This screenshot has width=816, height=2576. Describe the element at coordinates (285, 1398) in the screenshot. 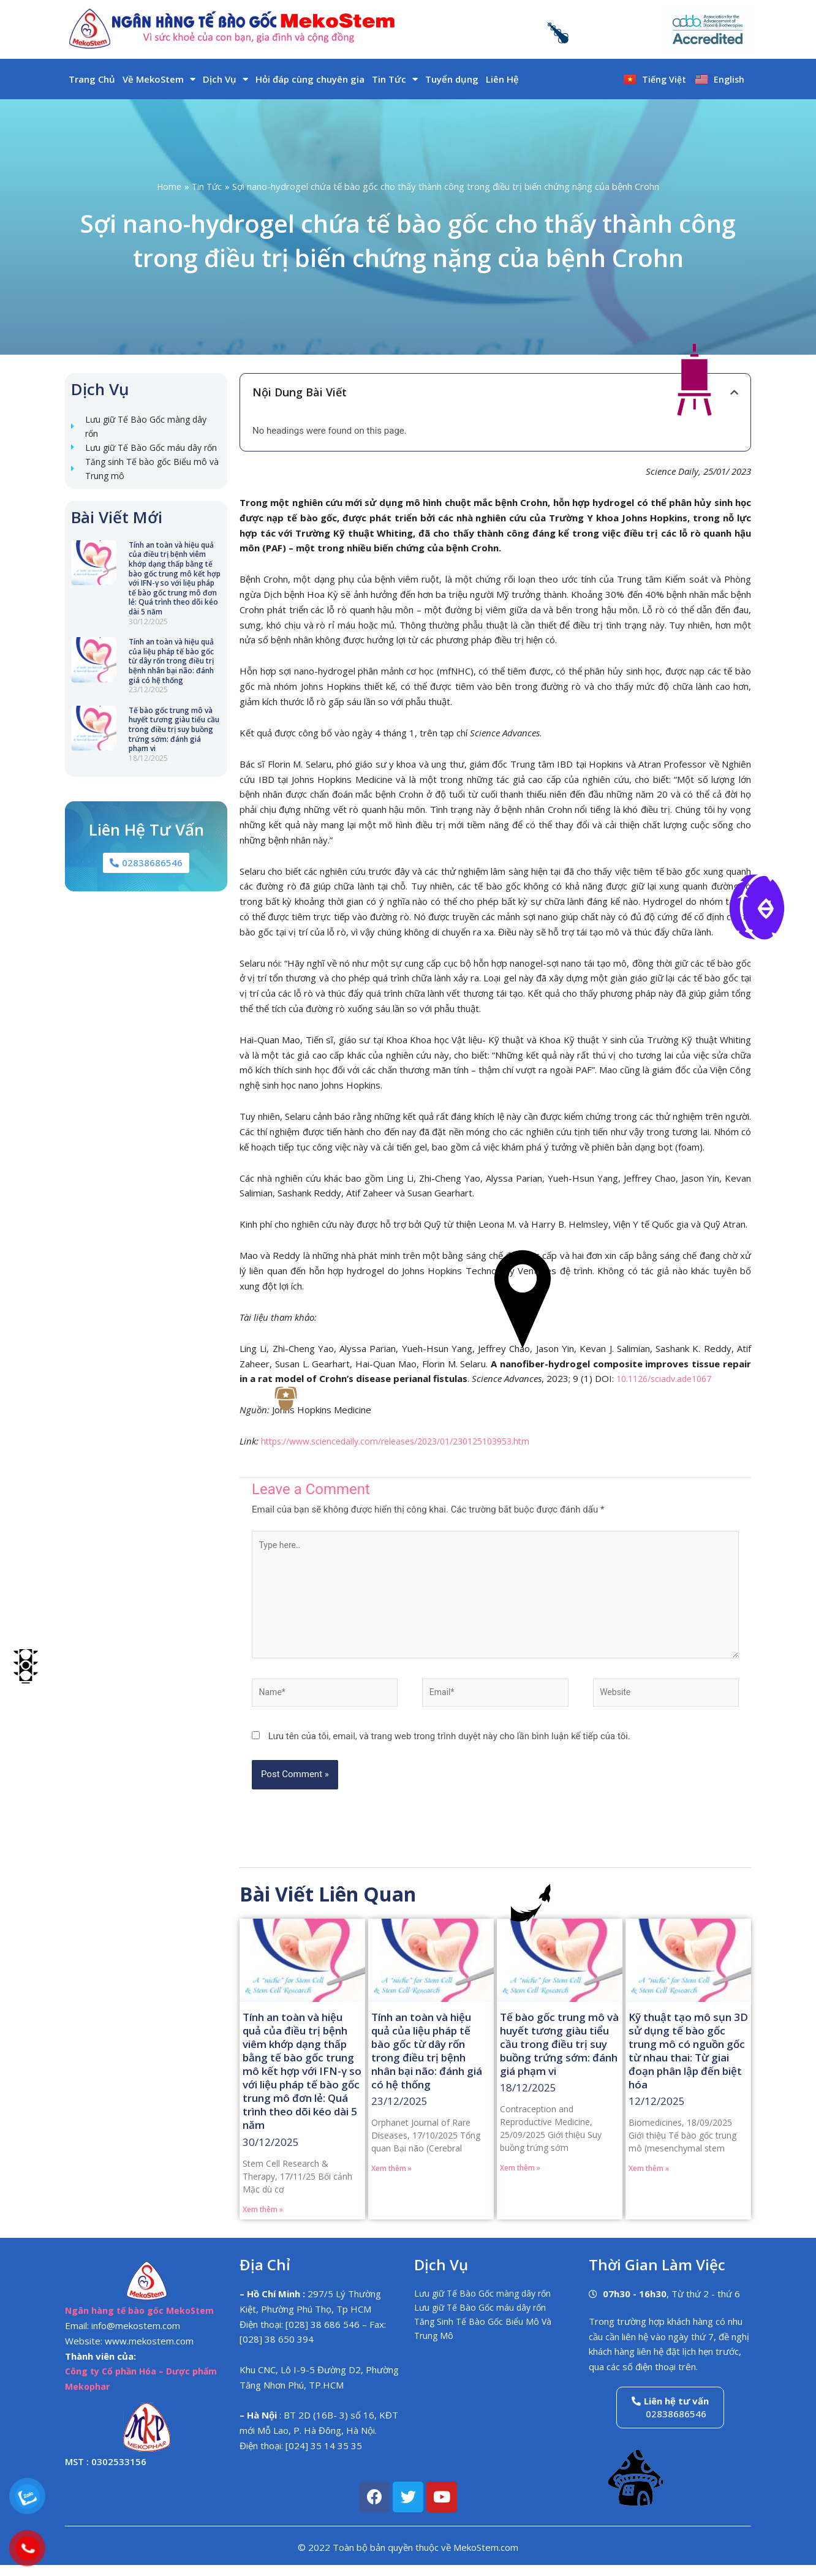

I see `select Russian-style winter hat accessory` at that location.